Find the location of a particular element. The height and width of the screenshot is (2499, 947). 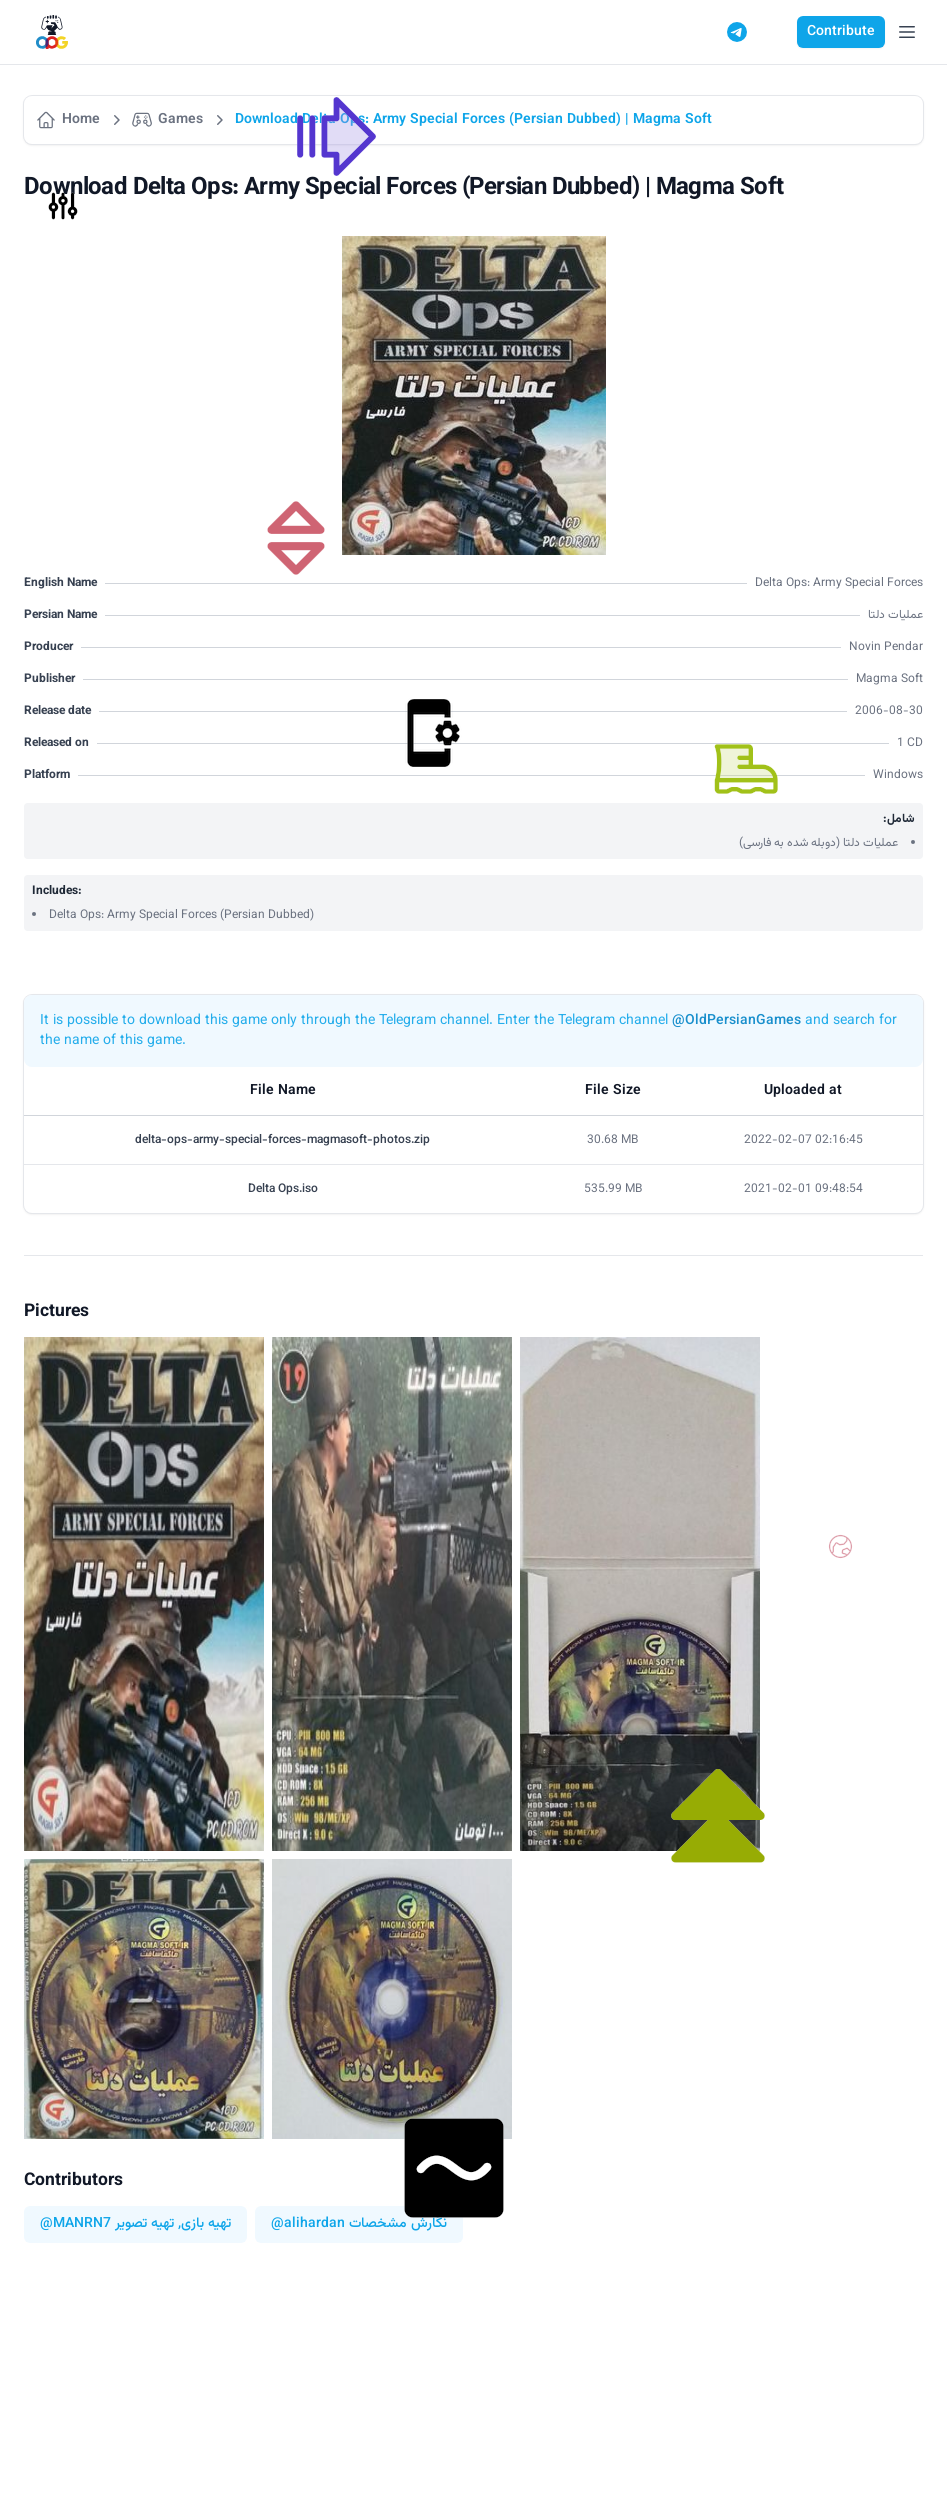

switch to international or global settings is located at coordinates (840, 1546).